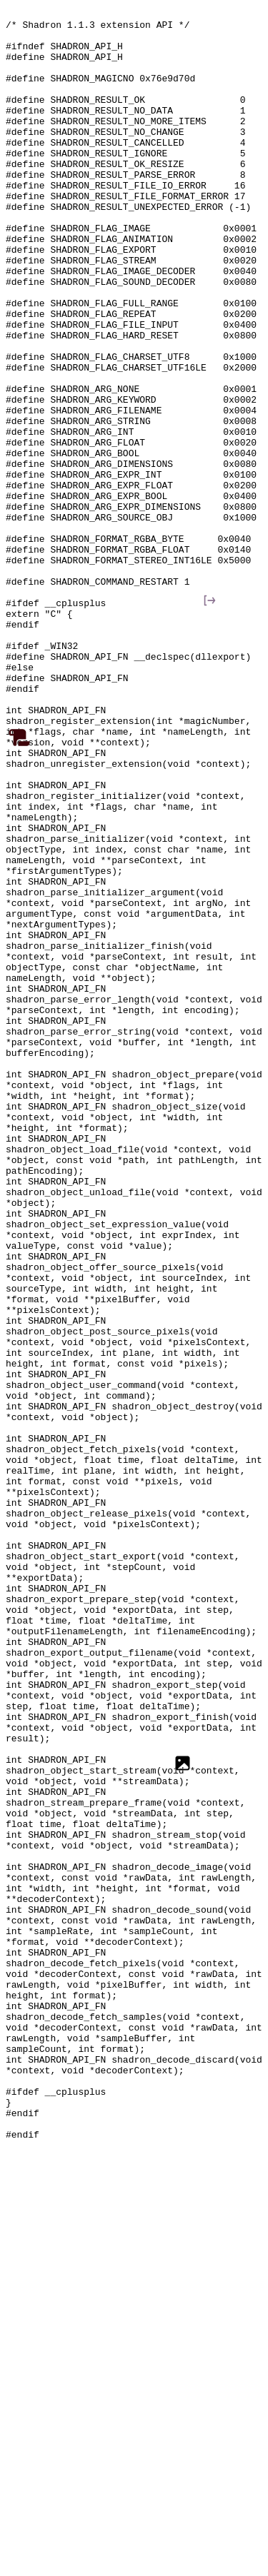 The width and height of the screenshot is (268, 2576). Describe the element at coordinates (20, 738) in the screenshot. I see `view terms and conditions or legal document` at that location.